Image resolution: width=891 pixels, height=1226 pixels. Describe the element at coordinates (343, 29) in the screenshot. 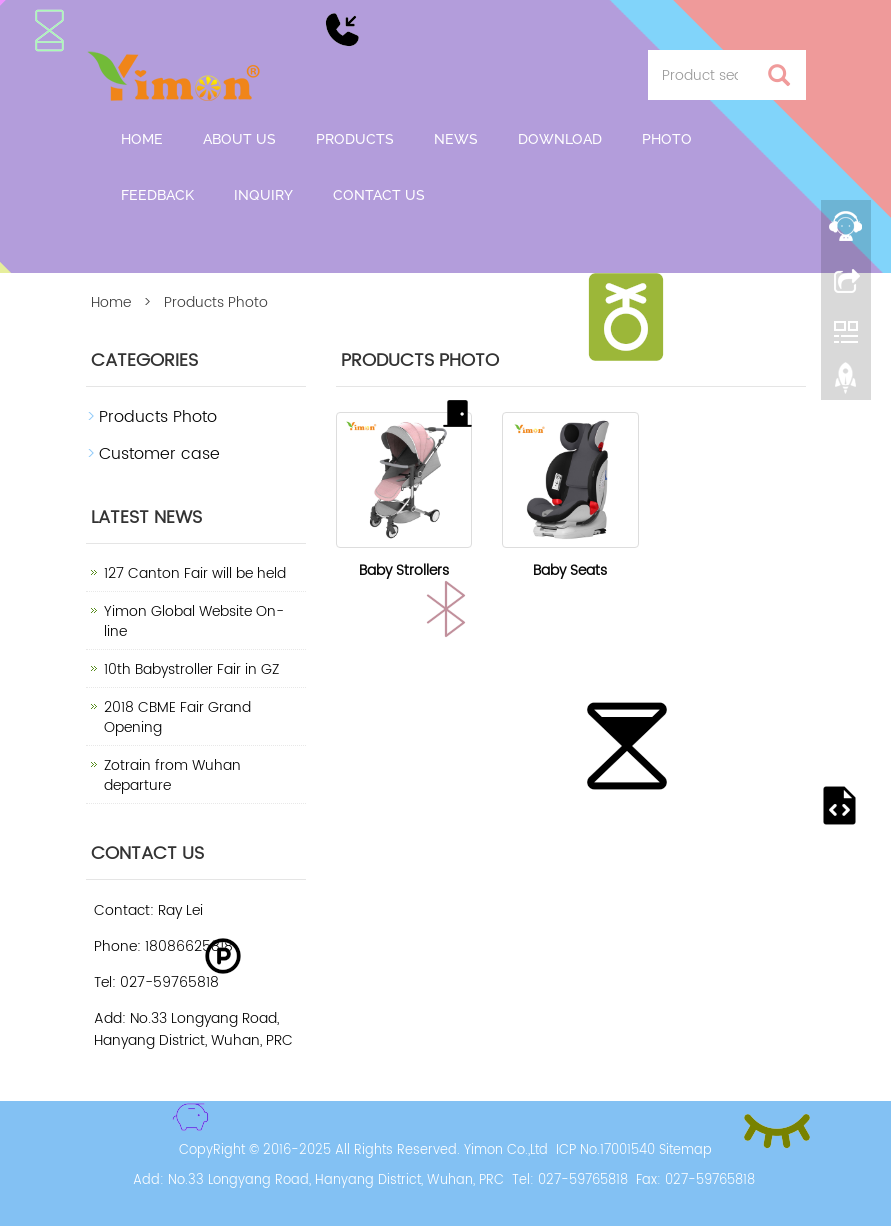

I see `indicates an incoming call` at that location.